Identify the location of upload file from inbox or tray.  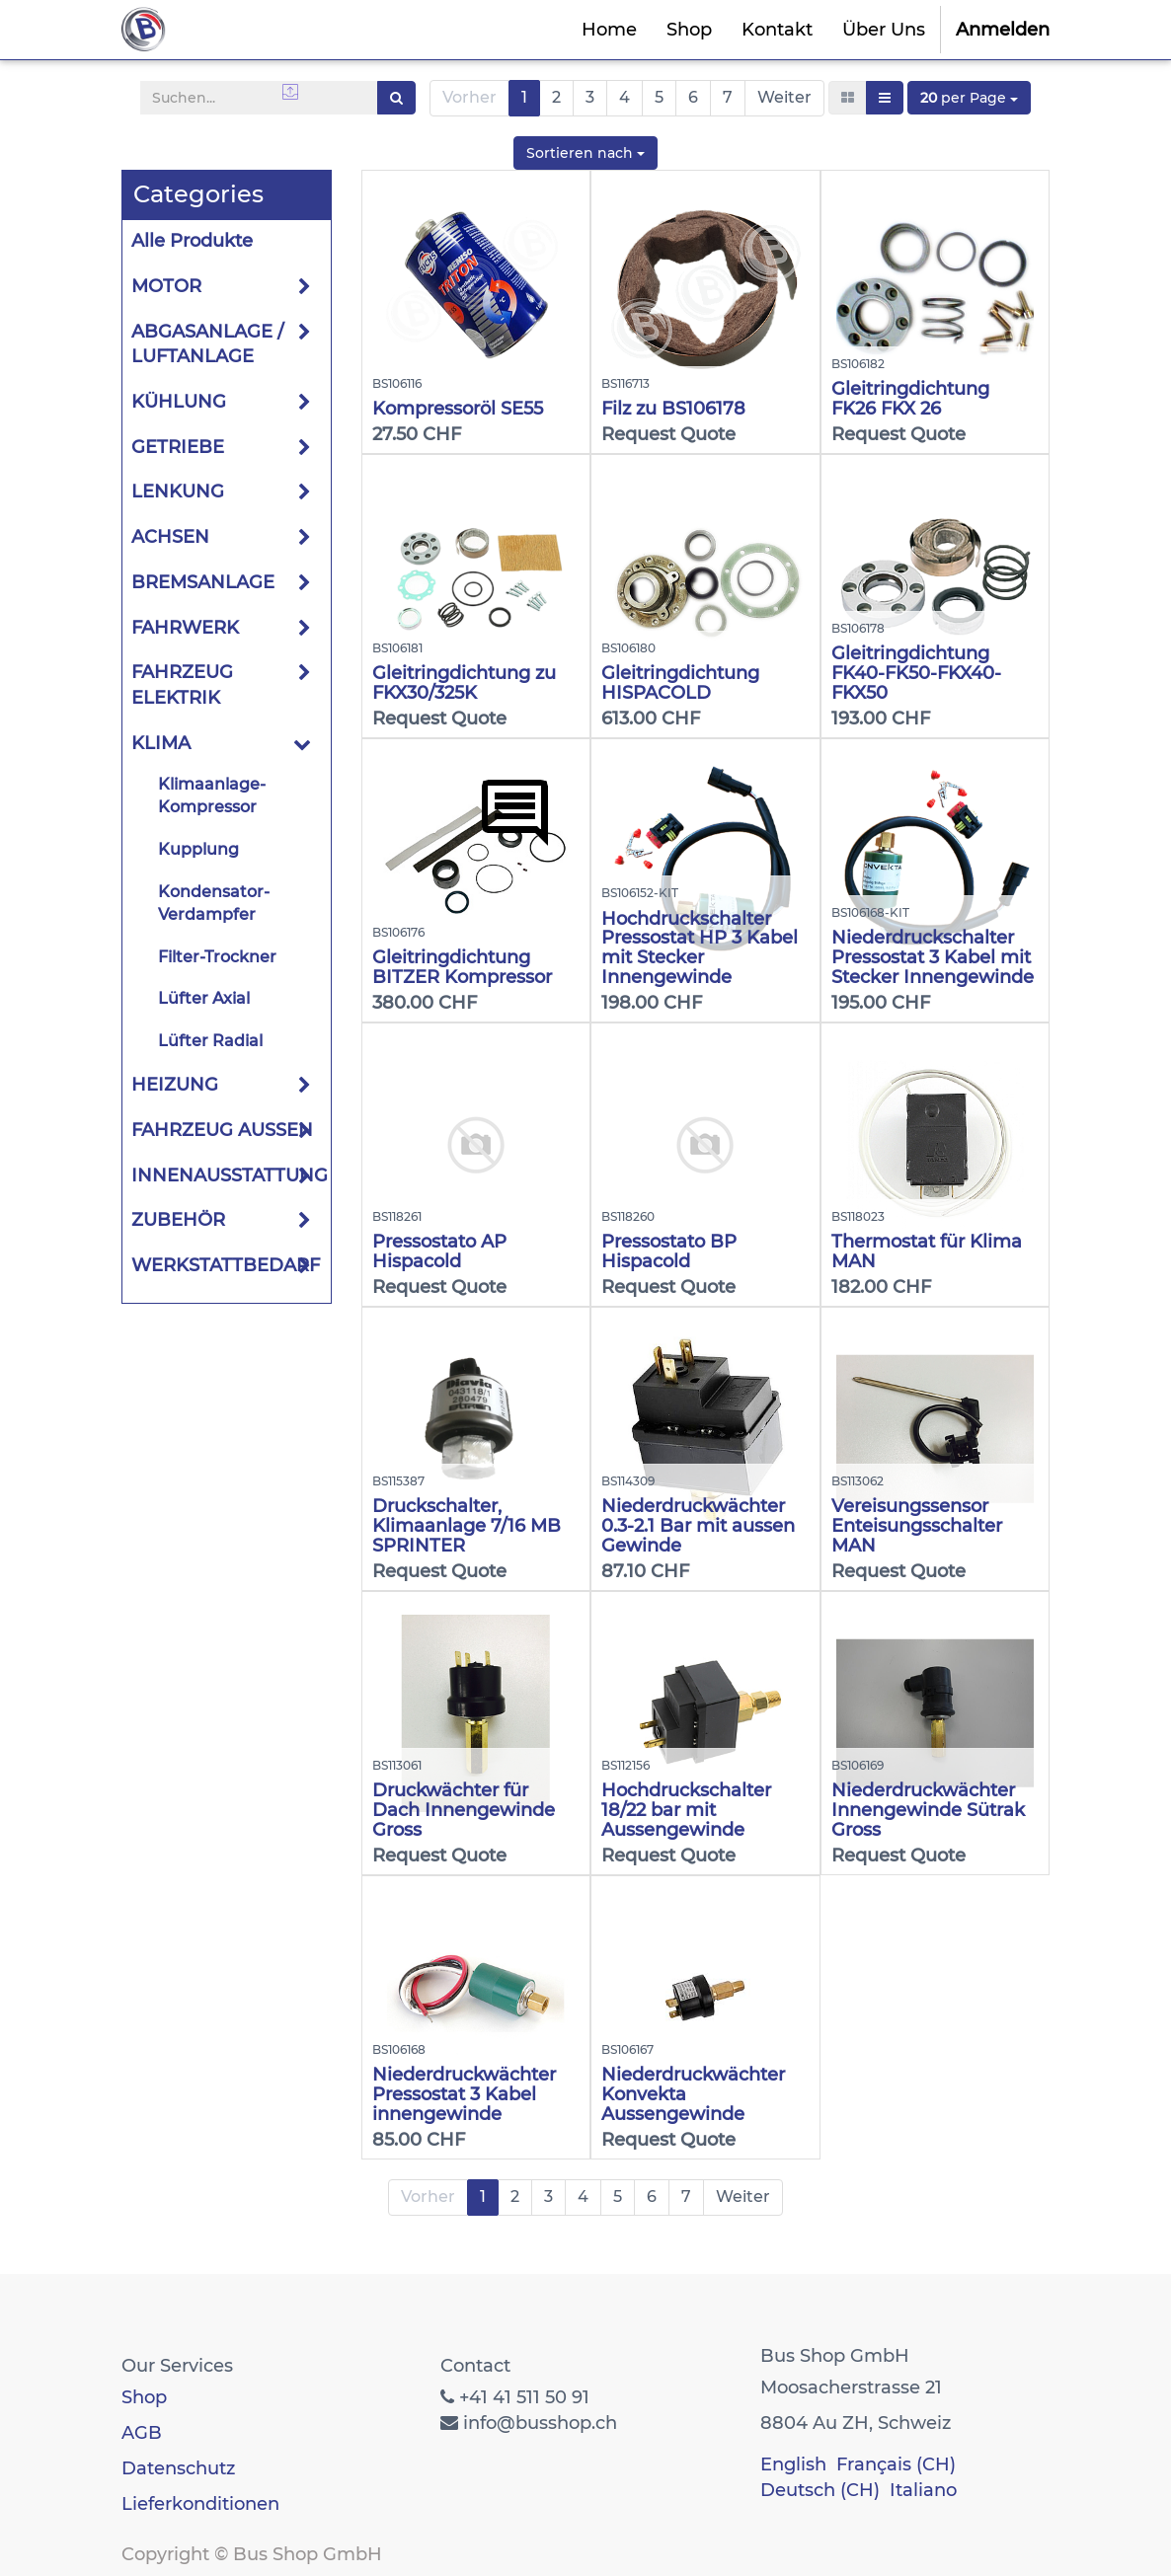
(290, 92).